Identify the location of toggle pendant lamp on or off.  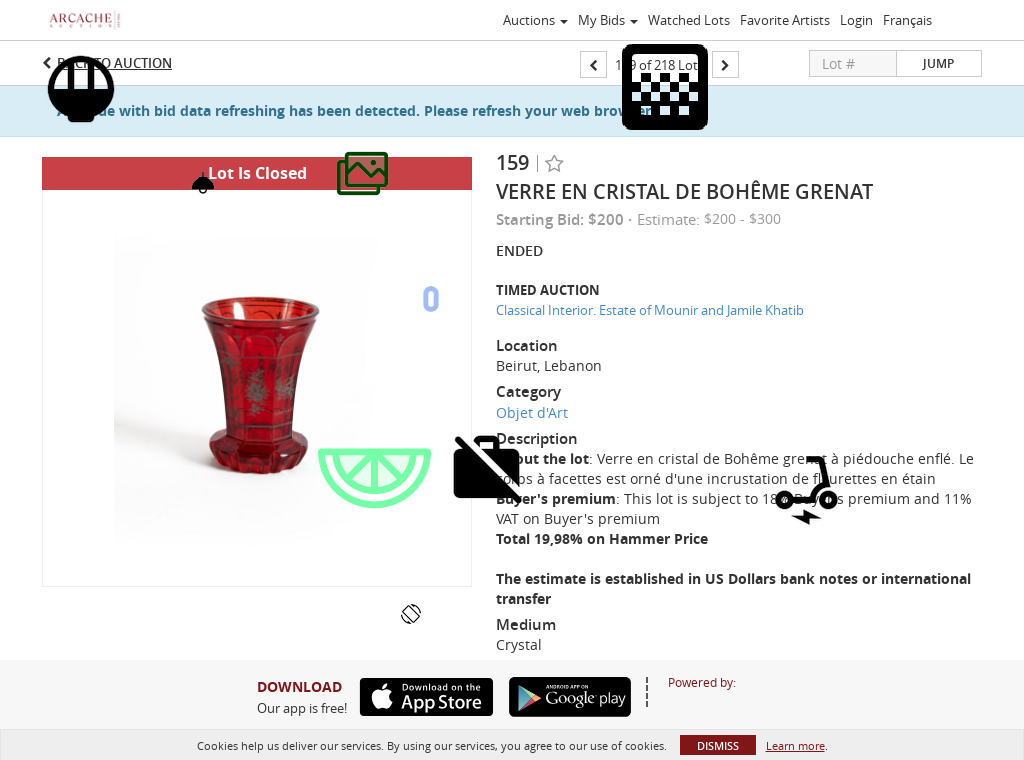
(203, 184).